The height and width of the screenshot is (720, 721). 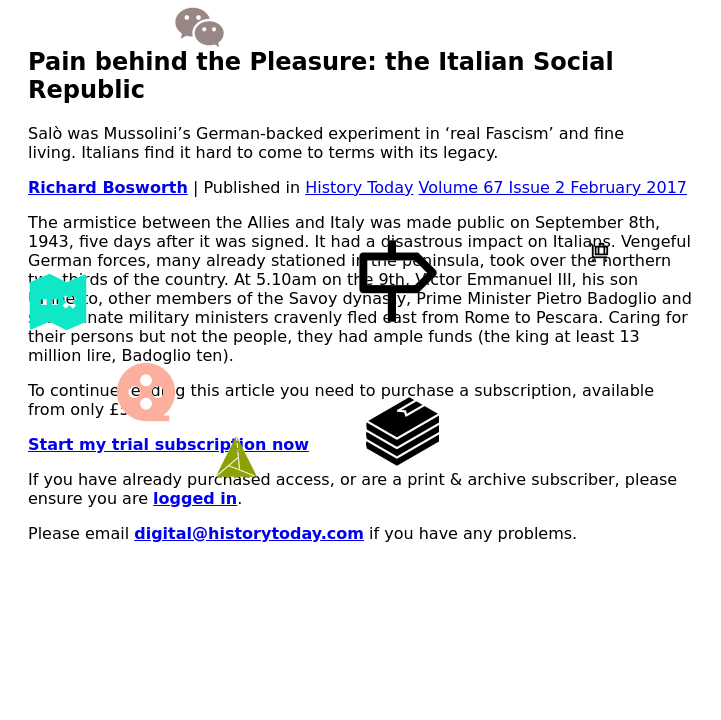 I want to click on open BookStack documentation platform, so click(x=402, y=431).